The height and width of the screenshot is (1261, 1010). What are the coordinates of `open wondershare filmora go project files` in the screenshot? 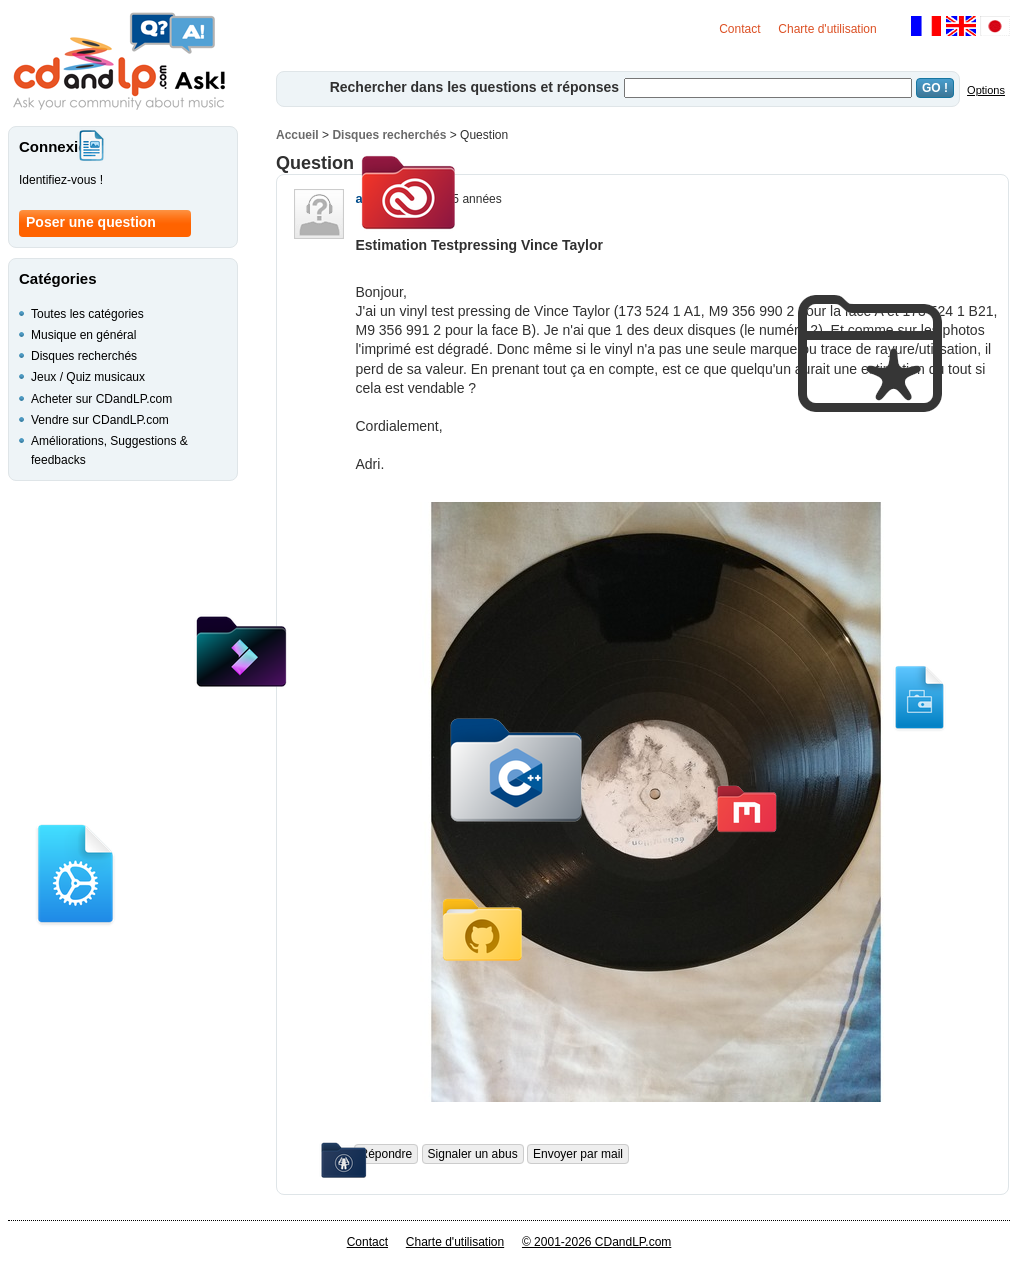 It's located at (241, 654).